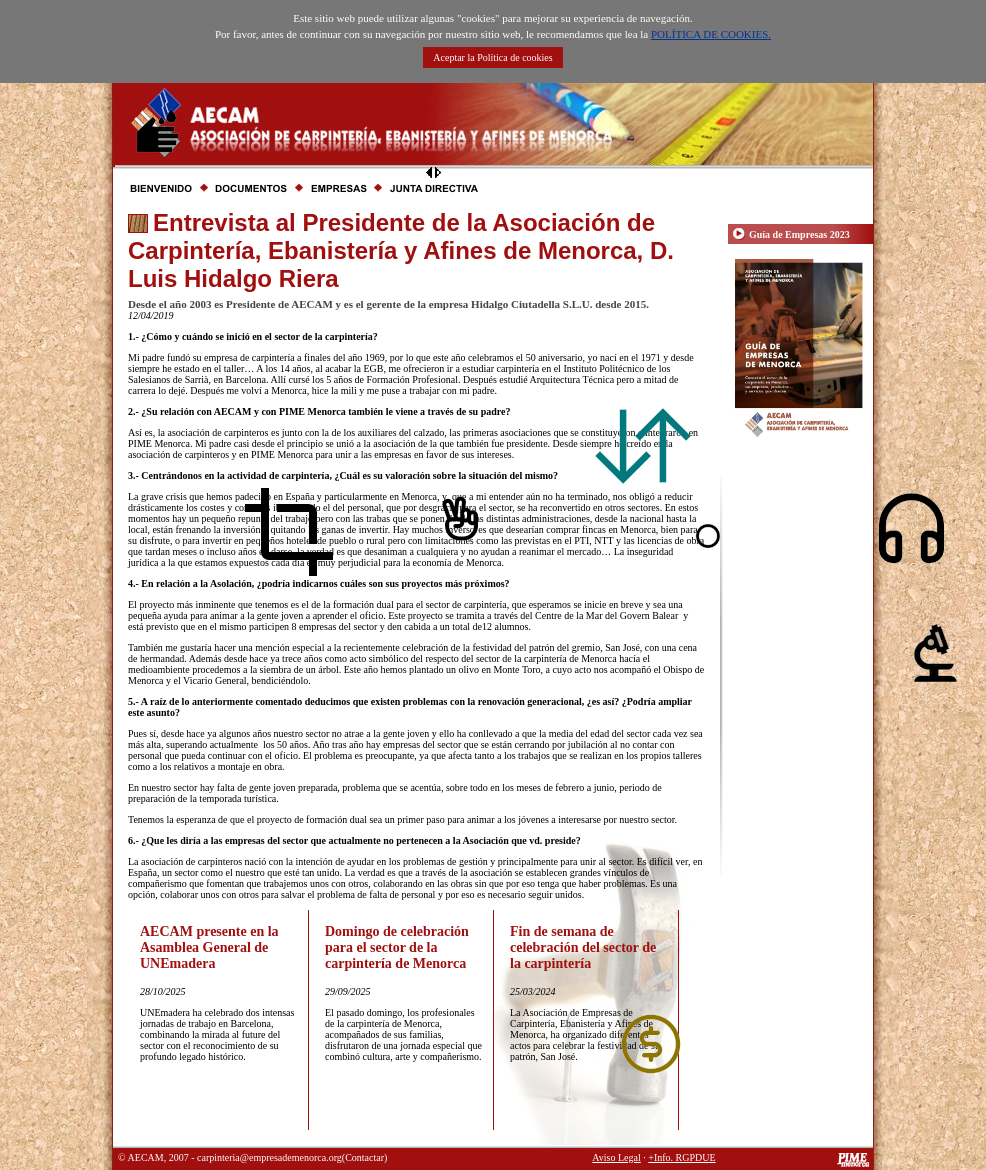 The width and height of the screenshot is (986, 1170). I want to click on listen to audio or music, so click(911, 530).